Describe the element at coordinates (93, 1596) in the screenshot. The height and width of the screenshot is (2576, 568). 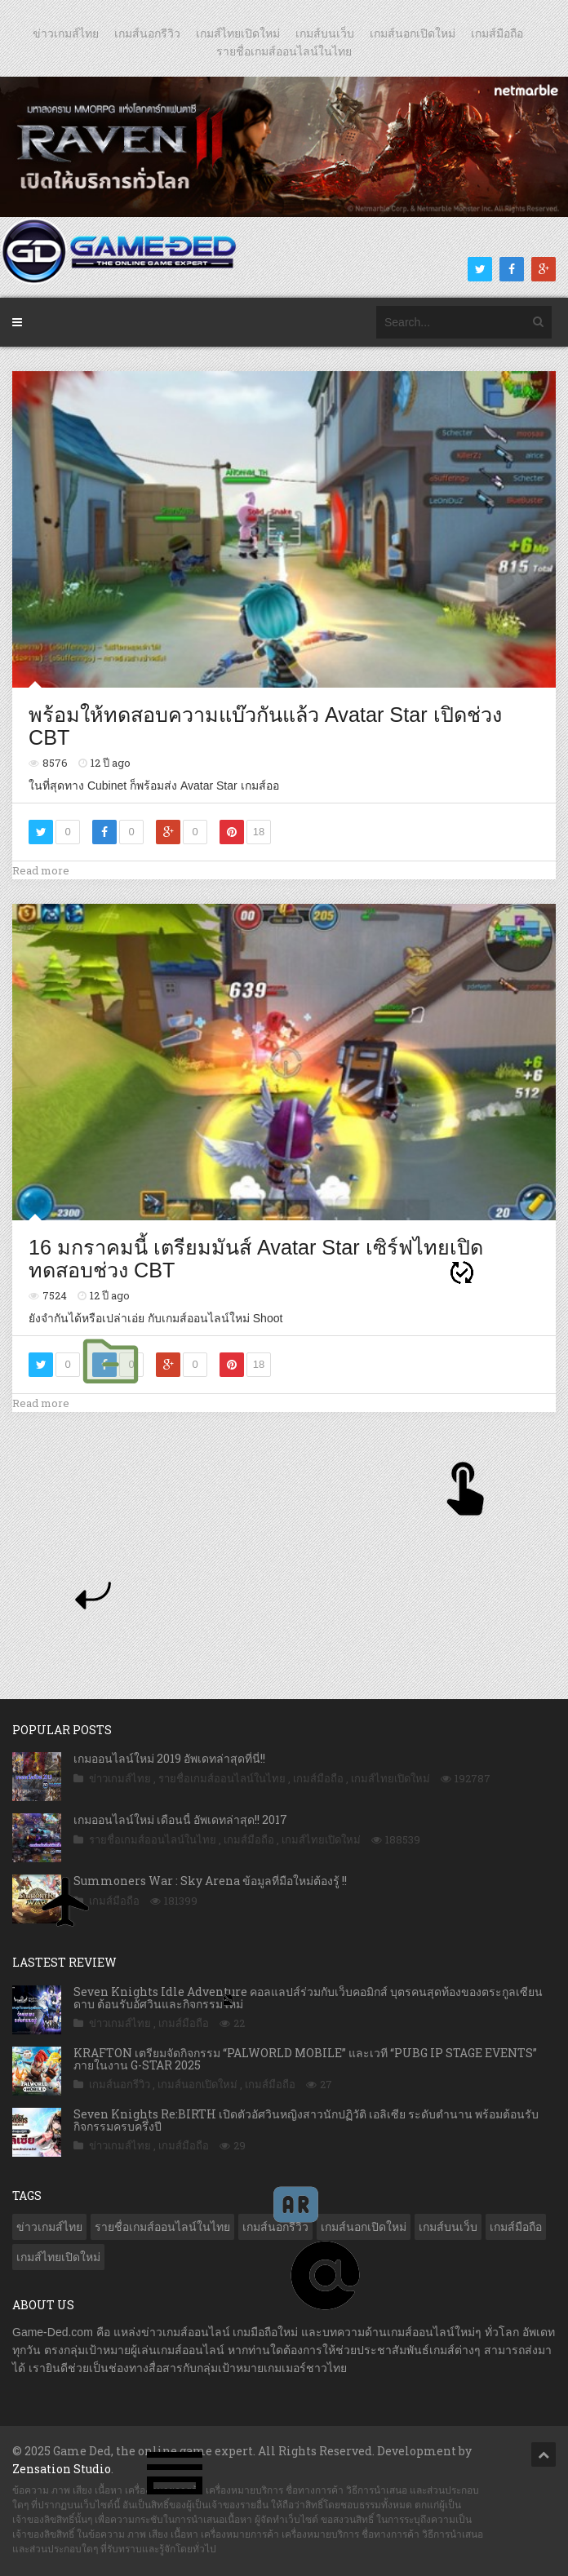
I see `reply to a message` at that location.